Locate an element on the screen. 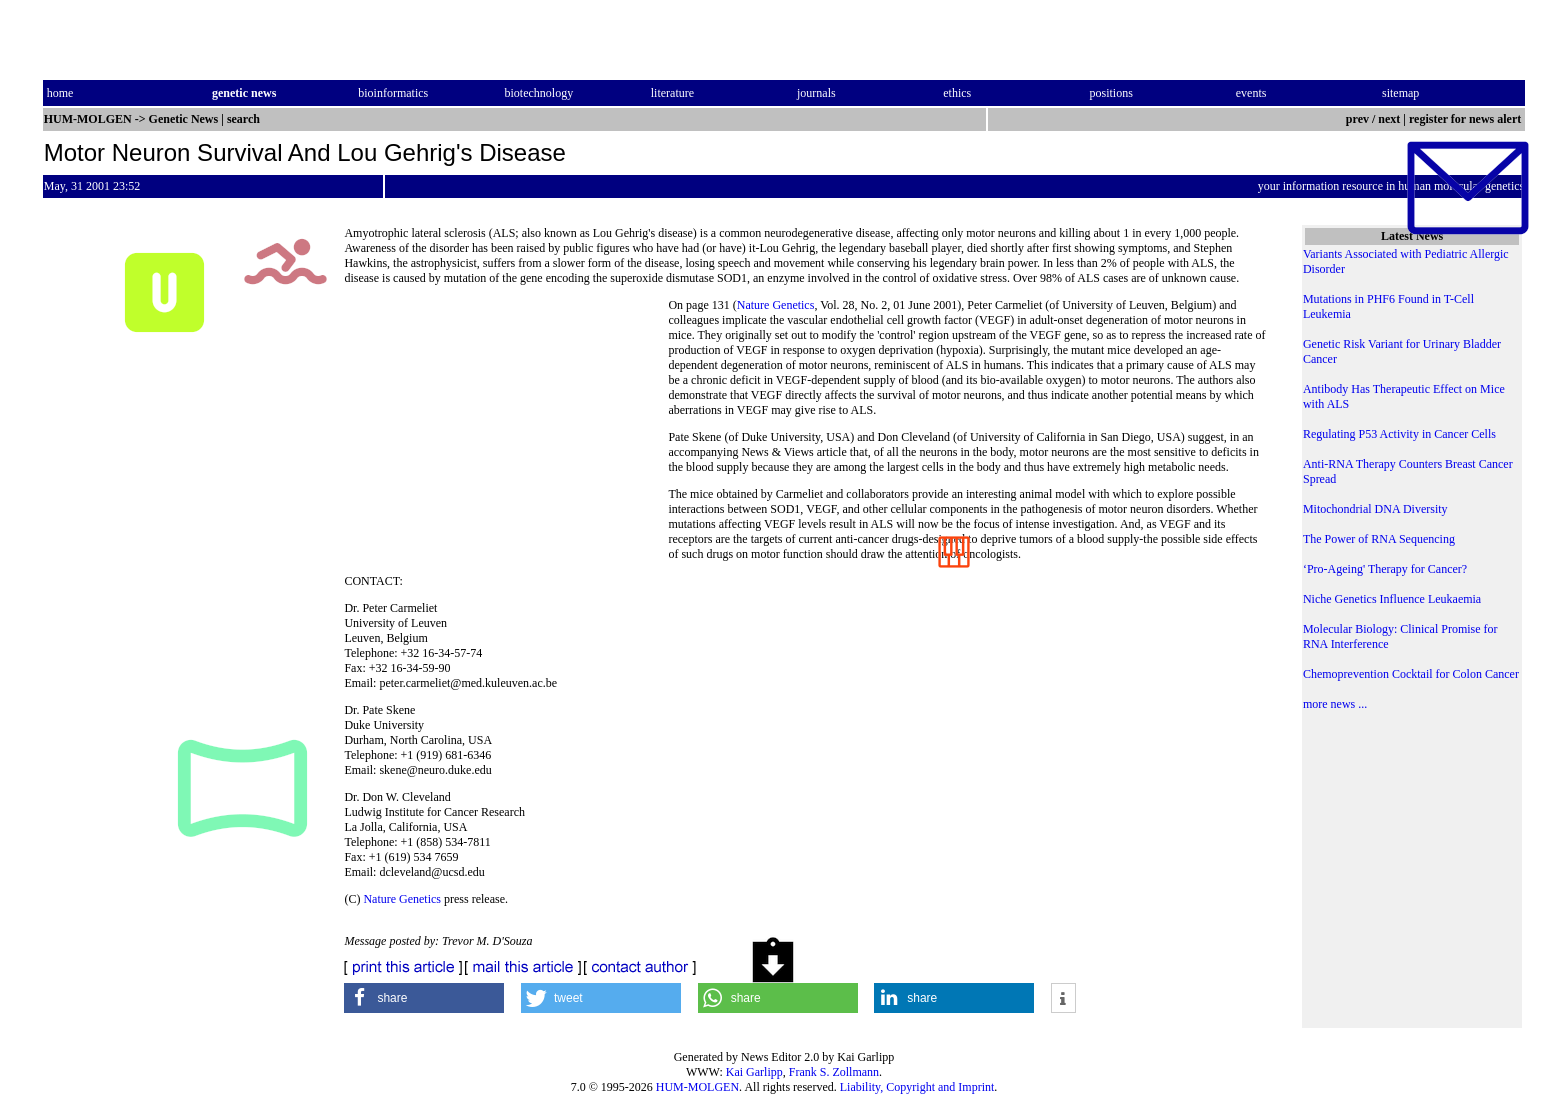  open your email inbox is located at coordinates (1468, 188).